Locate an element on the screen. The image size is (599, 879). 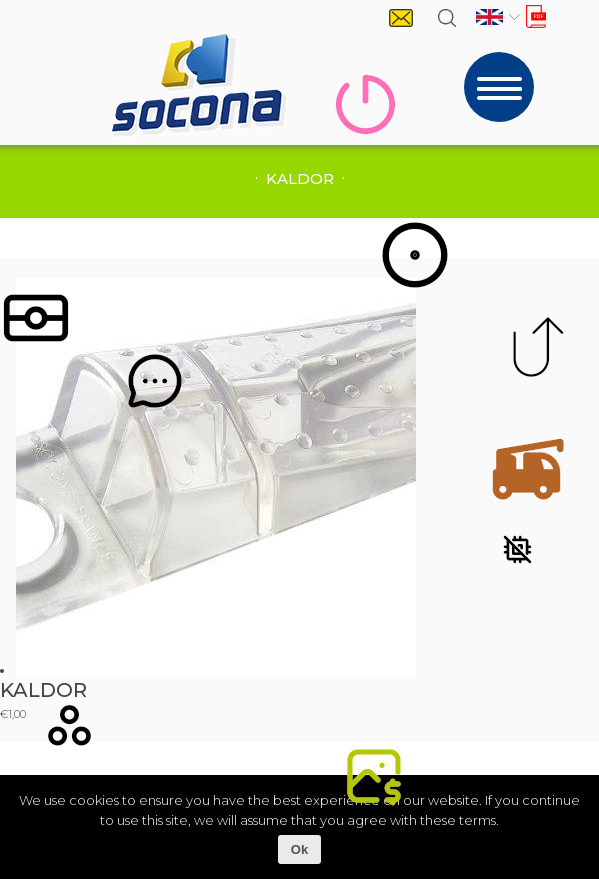
enable focus or concentration mode is located at coordinates (415, 255).